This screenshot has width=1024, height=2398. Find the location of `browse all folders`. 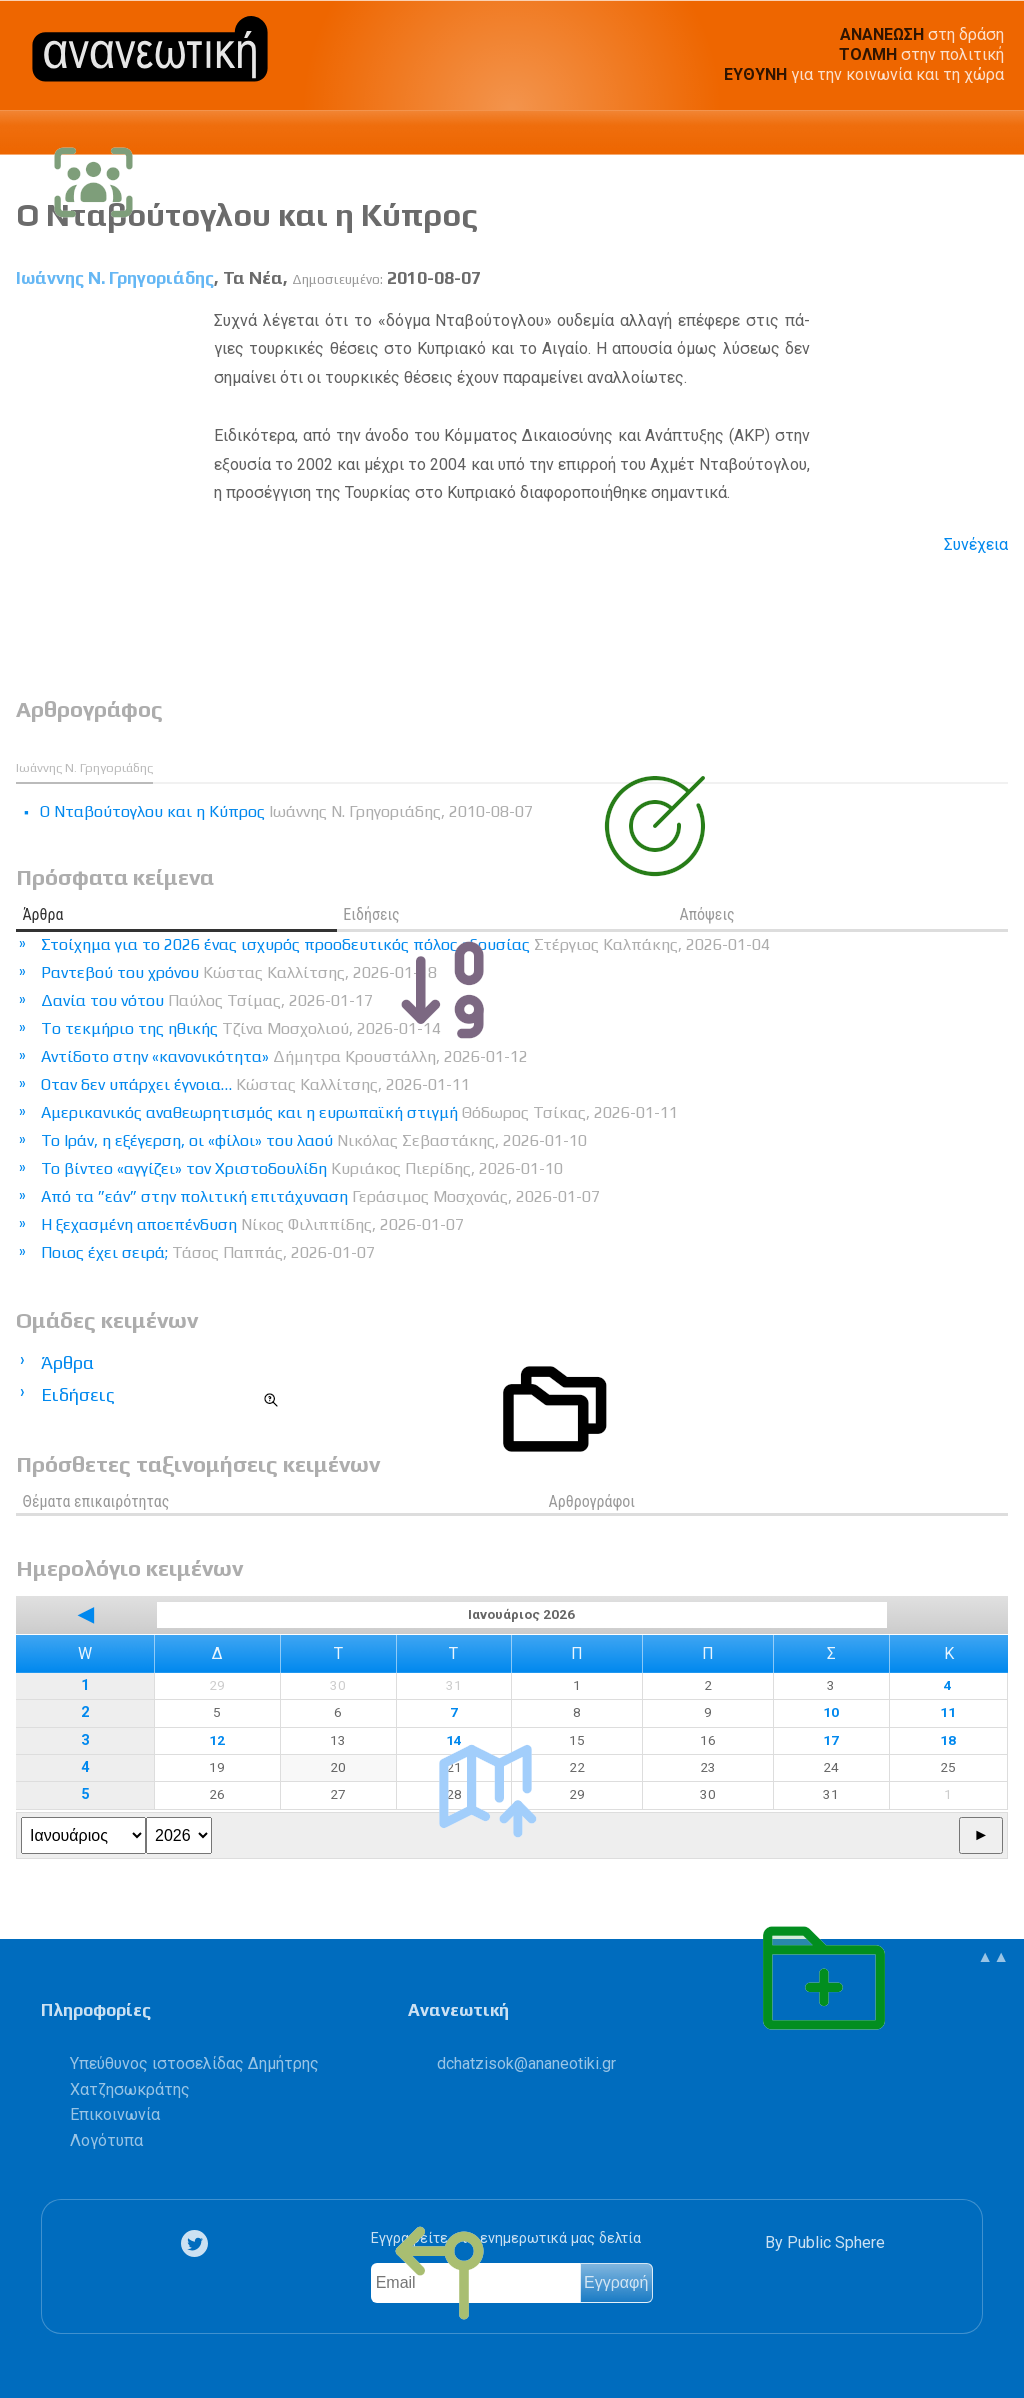

browse all folders is located at coordinates (553, 1409).